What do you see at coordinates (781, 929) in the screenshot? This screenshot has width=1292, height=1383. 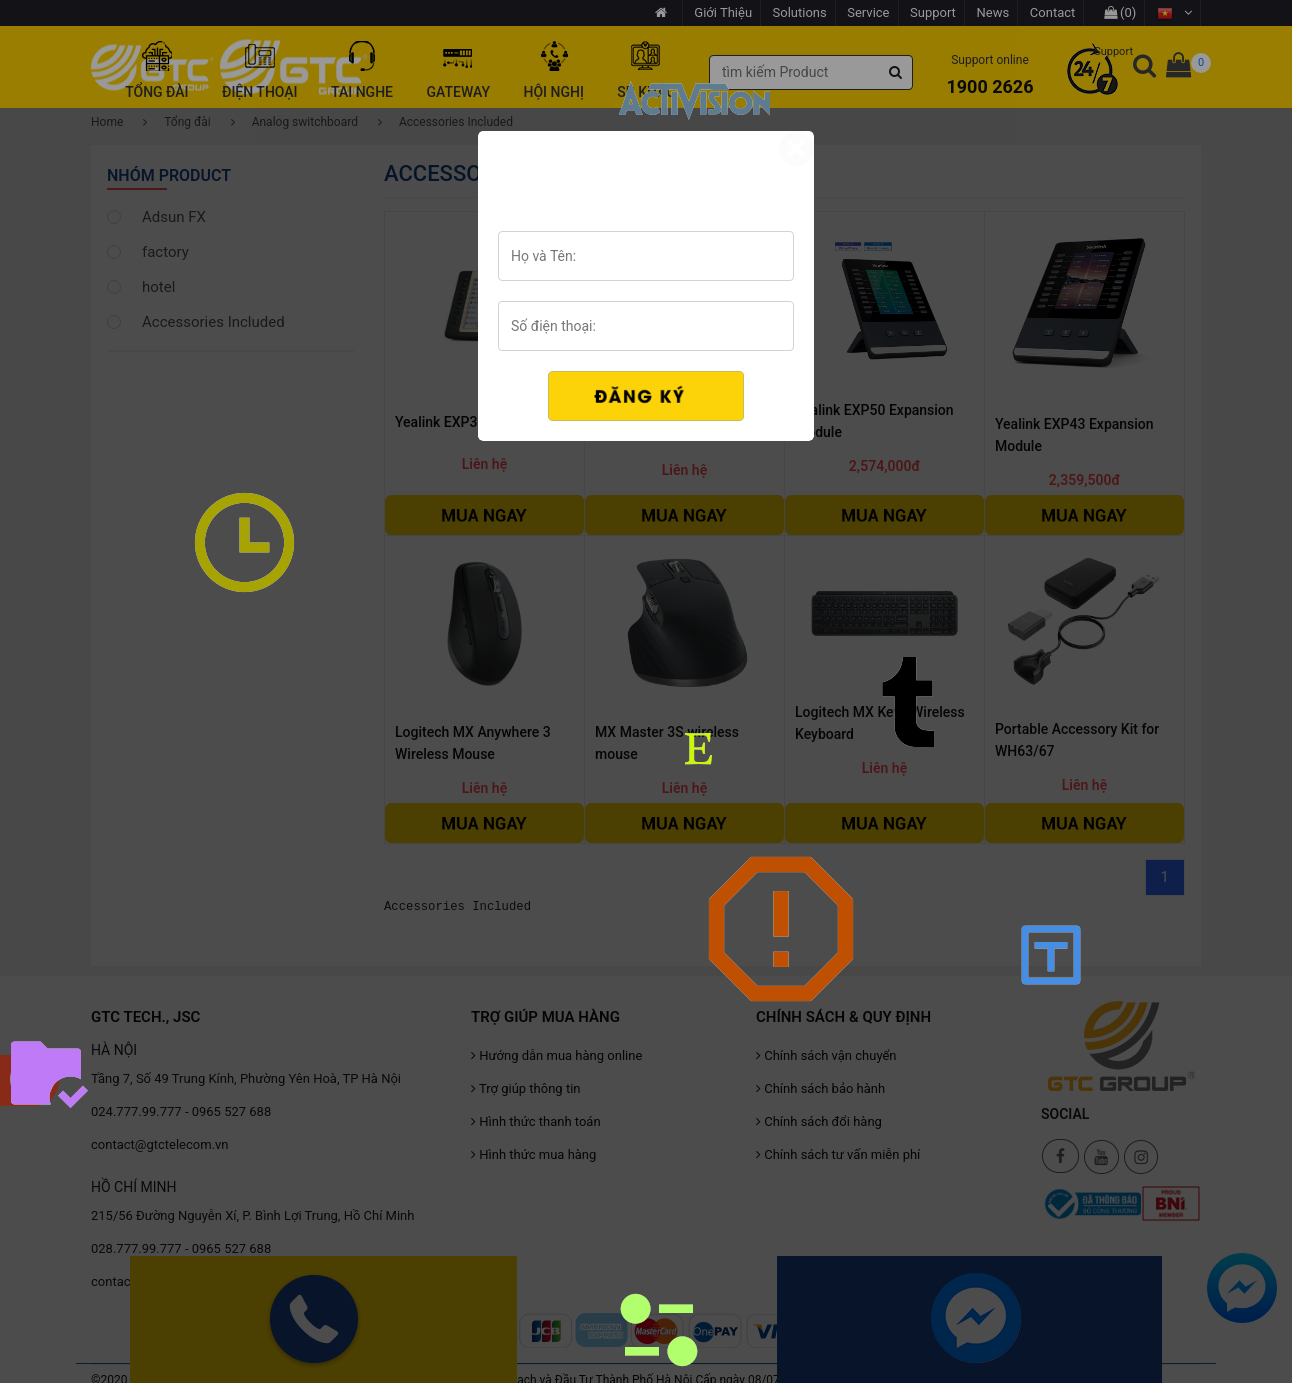 I see `indicates spam or junk content warning` at bounding box center [781, 929].